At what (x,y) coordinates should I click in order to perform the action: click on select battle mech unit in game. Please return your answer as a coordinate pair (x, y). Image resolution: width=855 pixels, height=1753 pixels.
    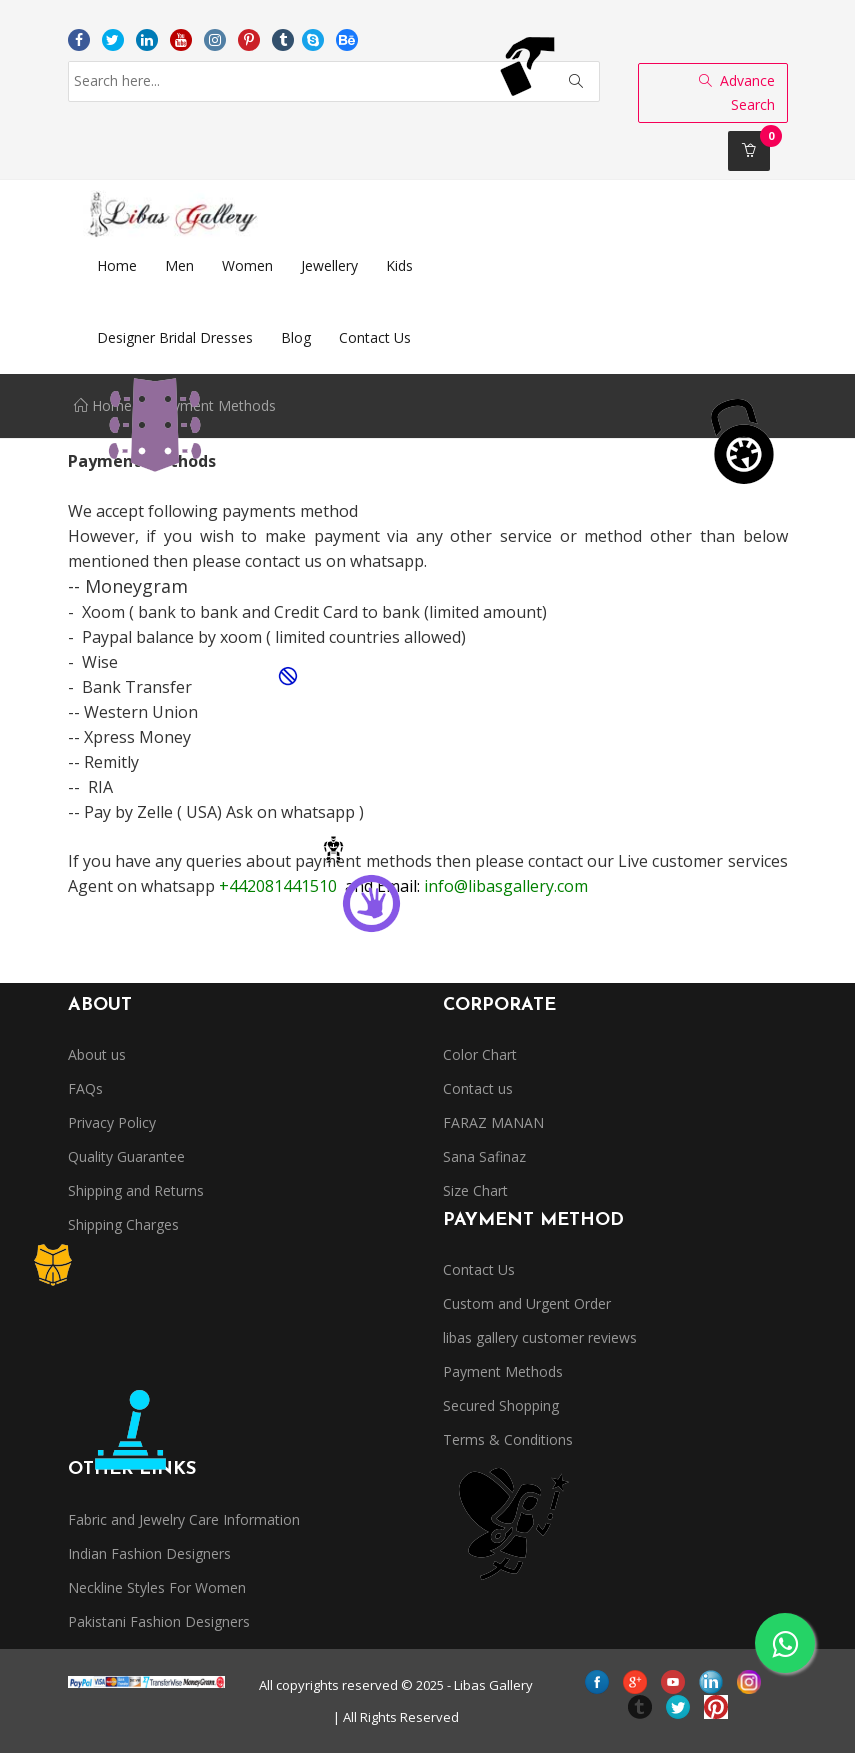
    Looking at the image, I should click on (333, 849).